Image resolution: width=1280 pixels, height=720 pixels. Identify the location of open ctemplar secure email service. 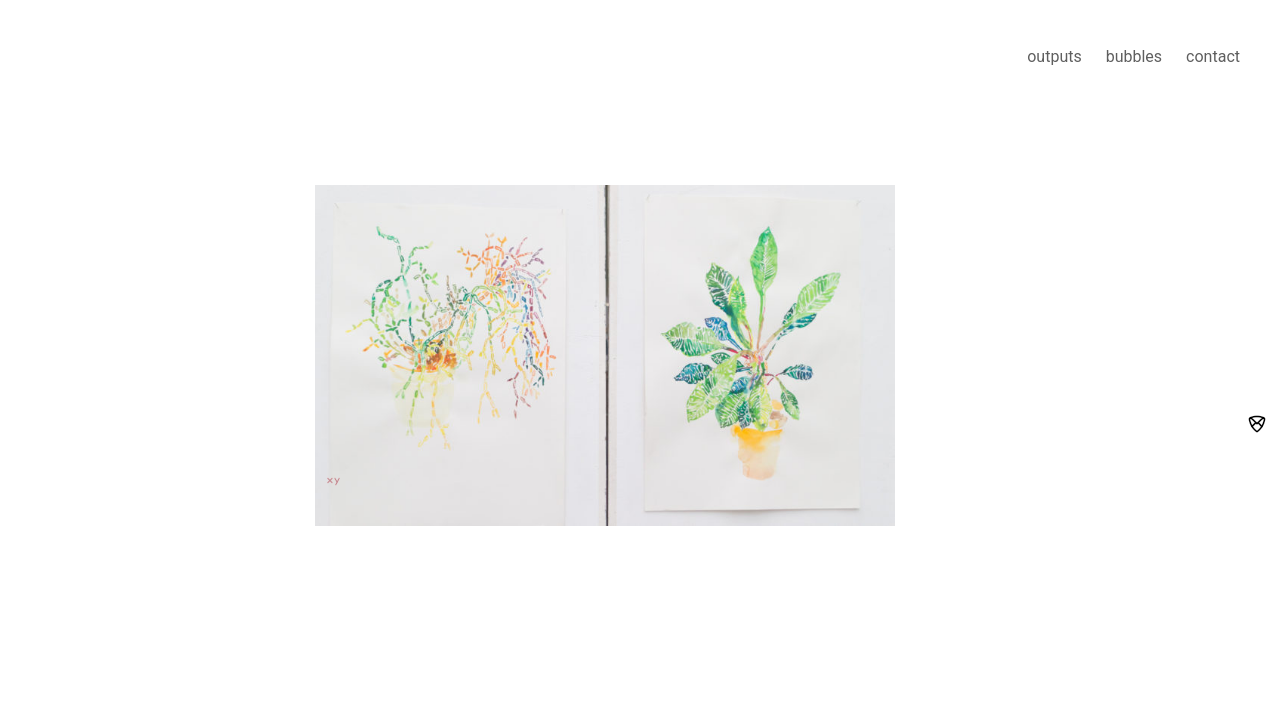
(1257, 424).